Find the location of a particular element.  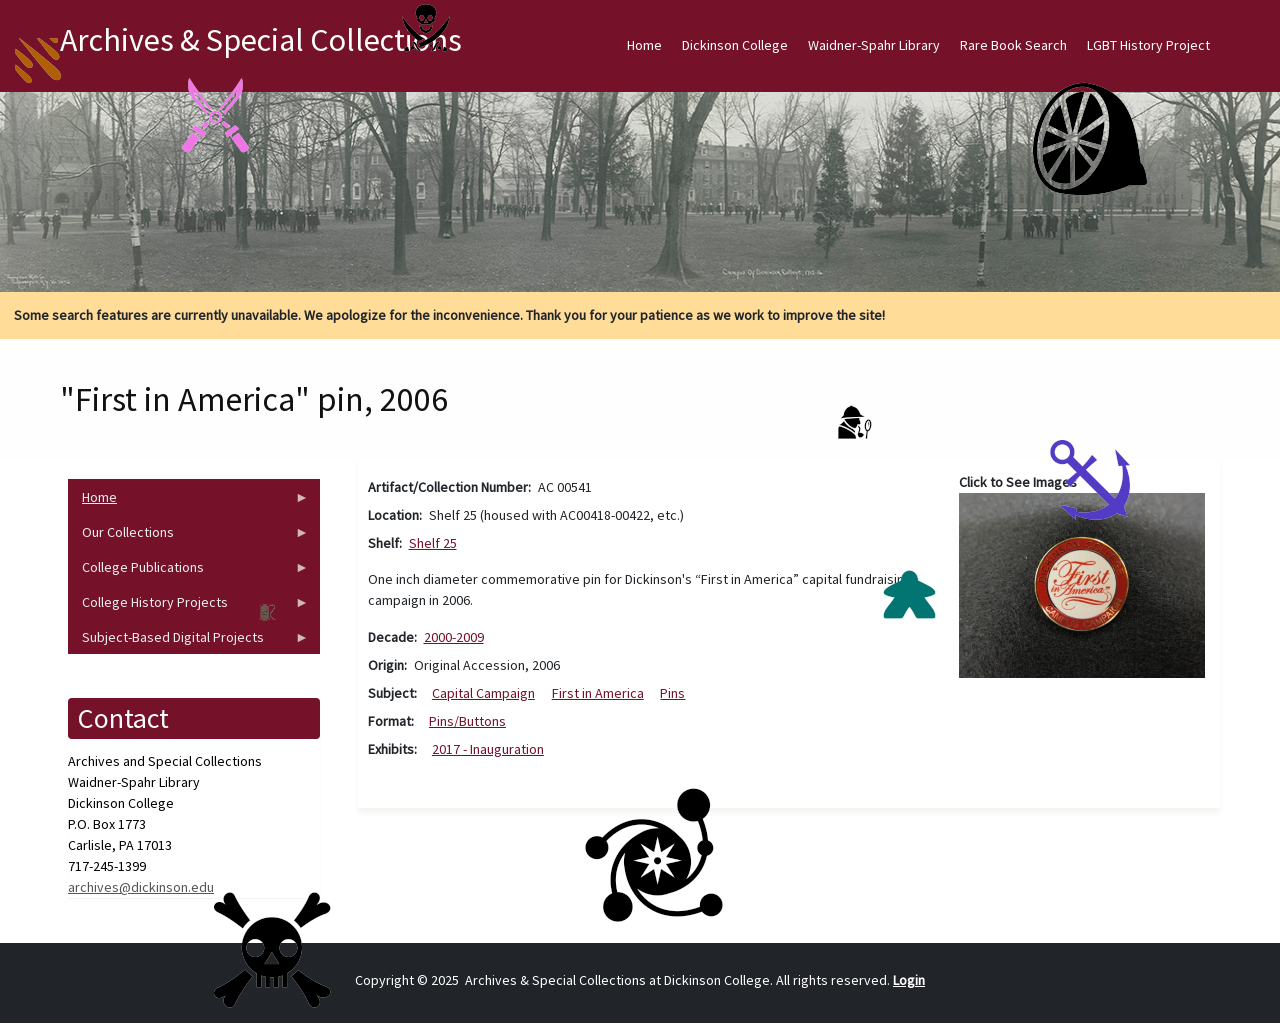

activate black hole or gravity-based ability is located at coordinates (654, 857).